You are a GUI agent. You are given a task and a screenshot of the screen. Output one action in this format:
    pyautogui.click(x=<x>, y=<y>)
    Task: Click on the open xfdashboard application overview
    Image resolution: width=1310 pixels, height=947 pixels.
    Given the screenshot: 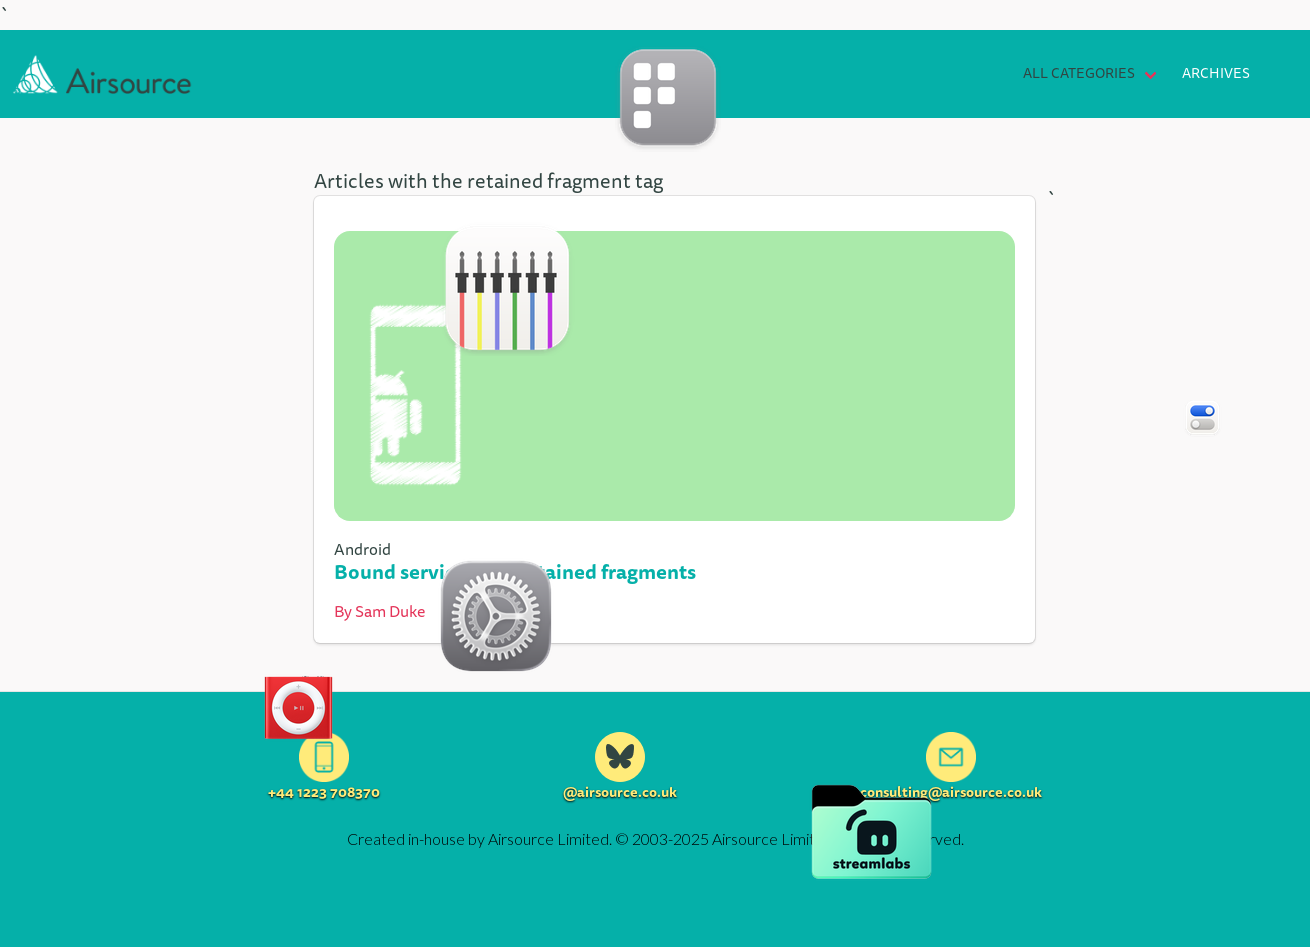 What is the action you would take?
    pyautogui.click(x=668, y=99)
    